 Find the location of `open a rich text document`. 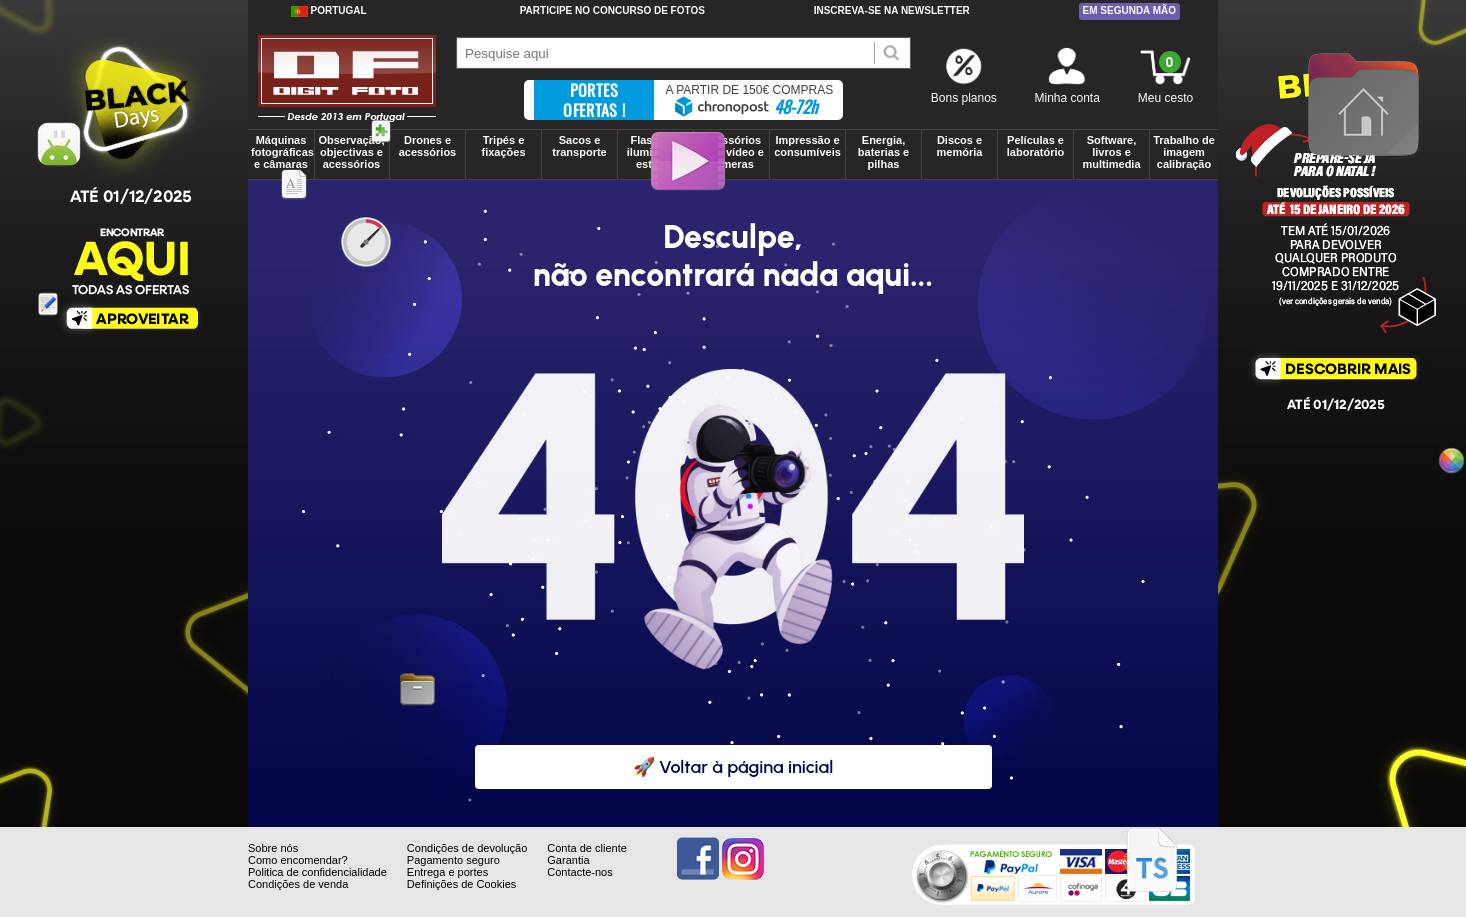

open a rich text document is located at coordinates (294, 184).